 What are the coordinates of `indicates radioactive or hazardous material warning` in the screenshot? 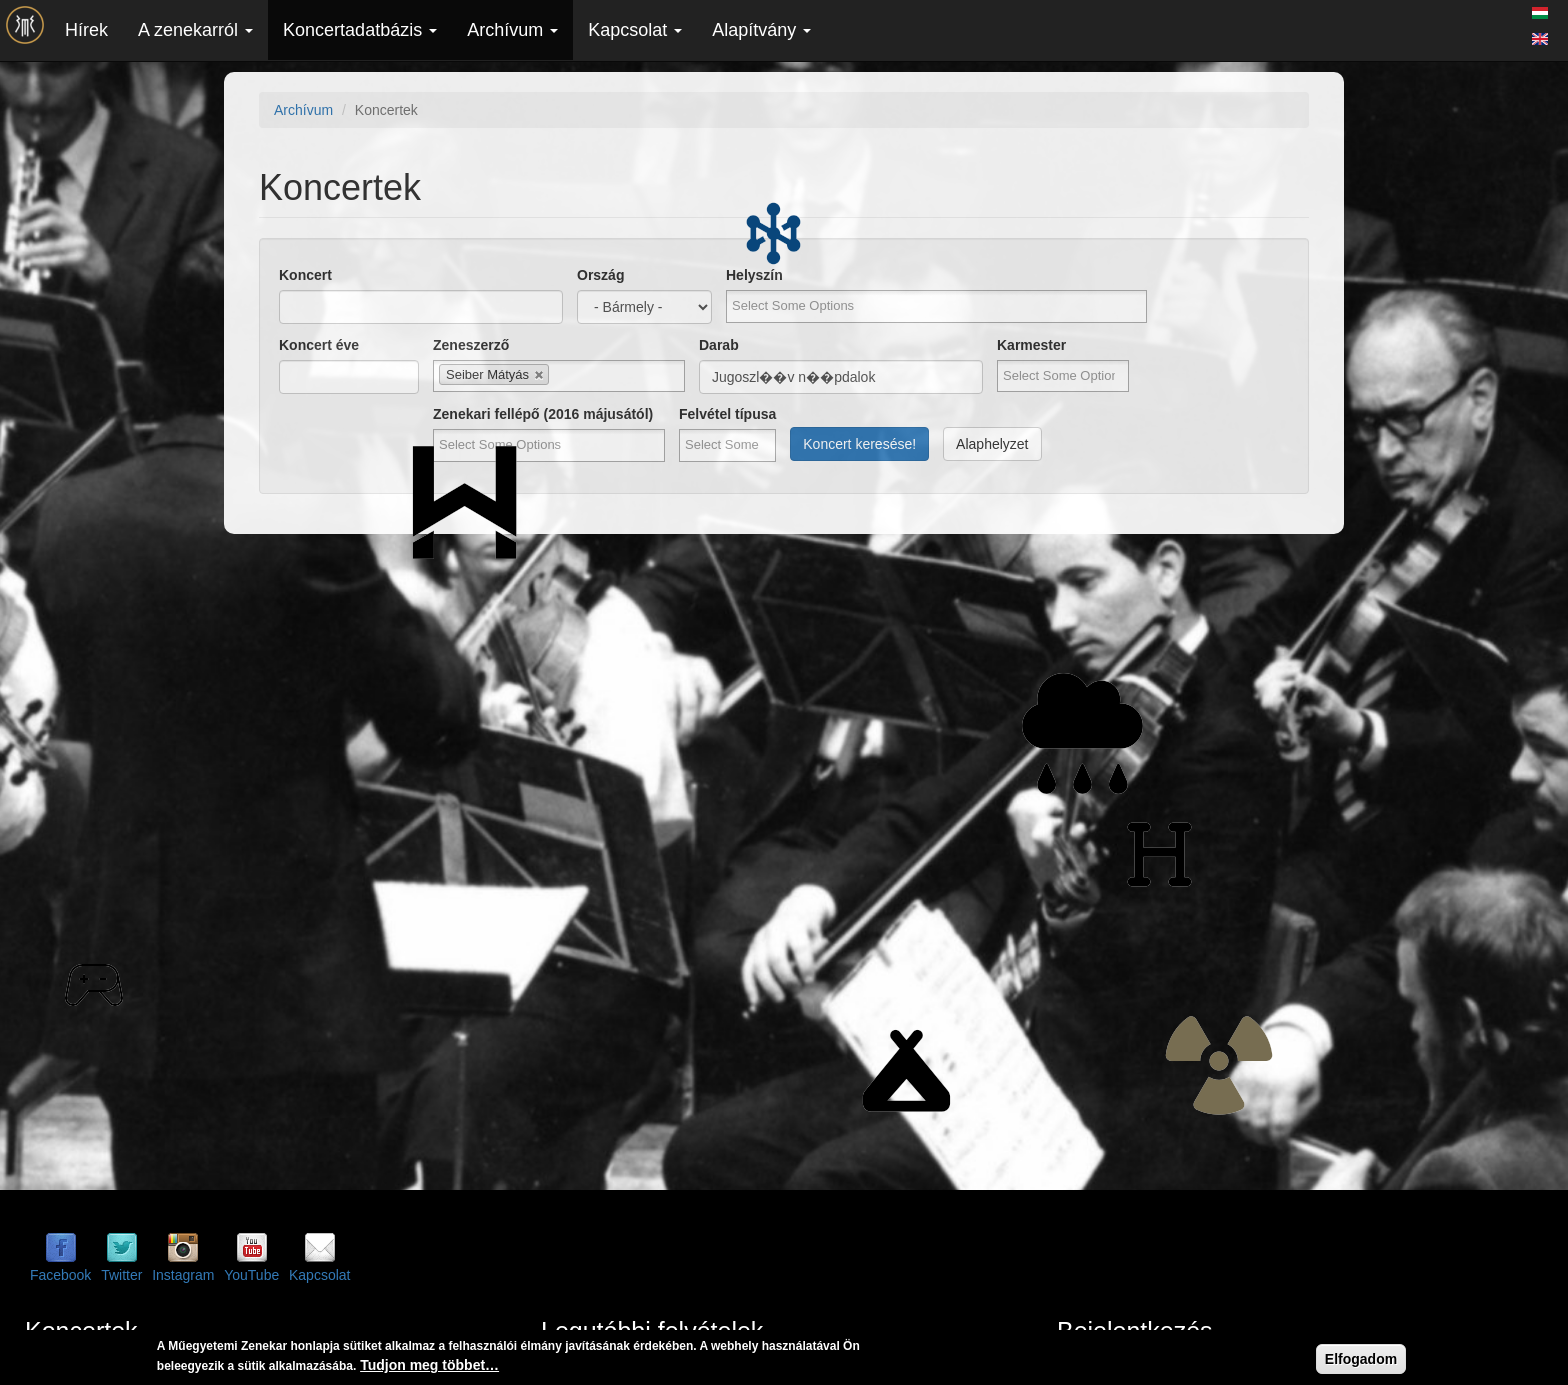 It's located at (1219, 1061).